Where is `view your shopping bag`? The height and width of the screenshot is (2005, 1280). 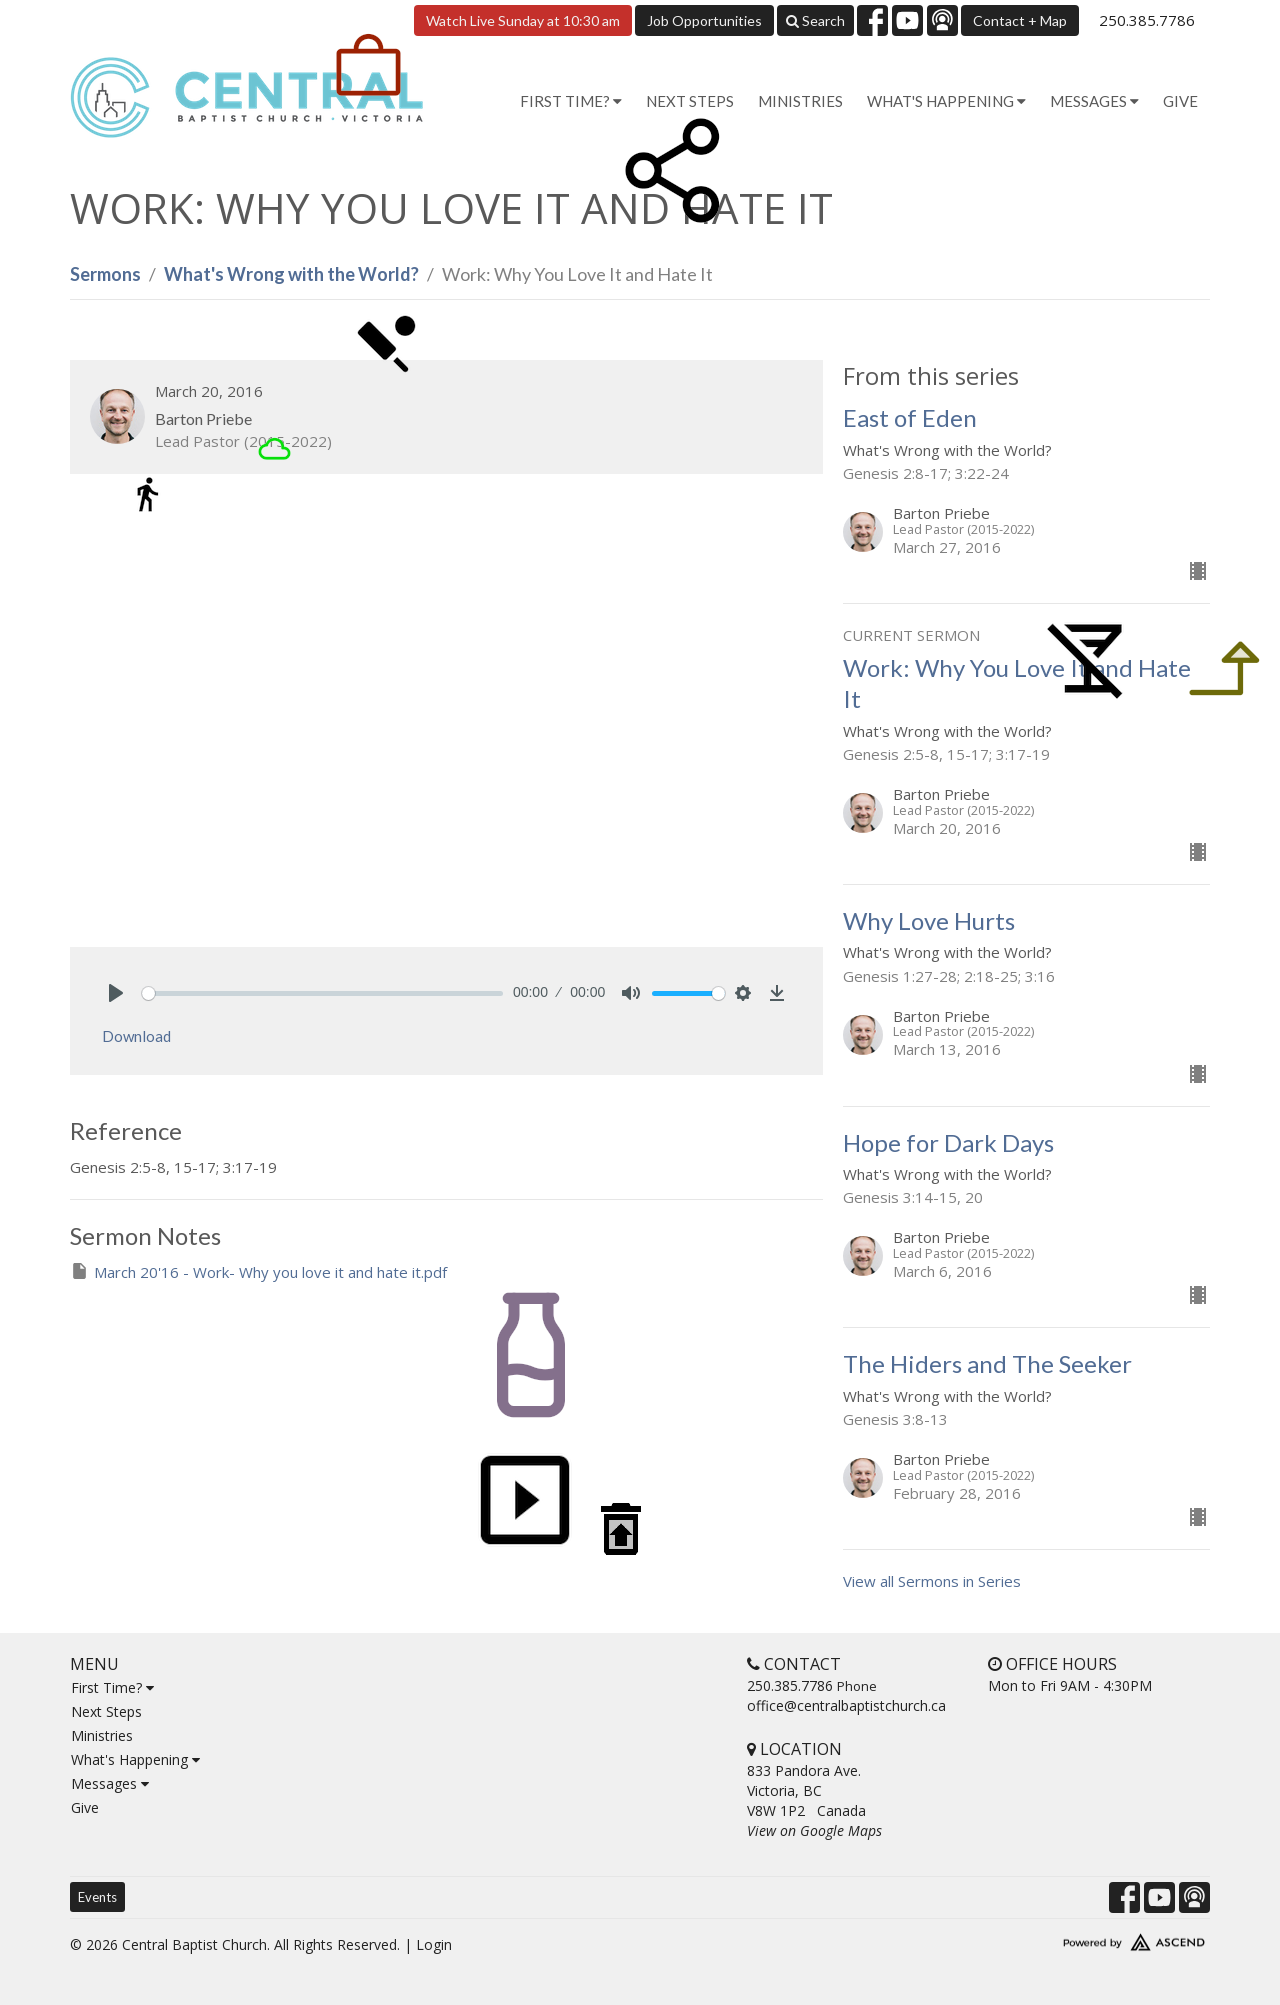
view your shopping bag is located at coordinates (368, 68).